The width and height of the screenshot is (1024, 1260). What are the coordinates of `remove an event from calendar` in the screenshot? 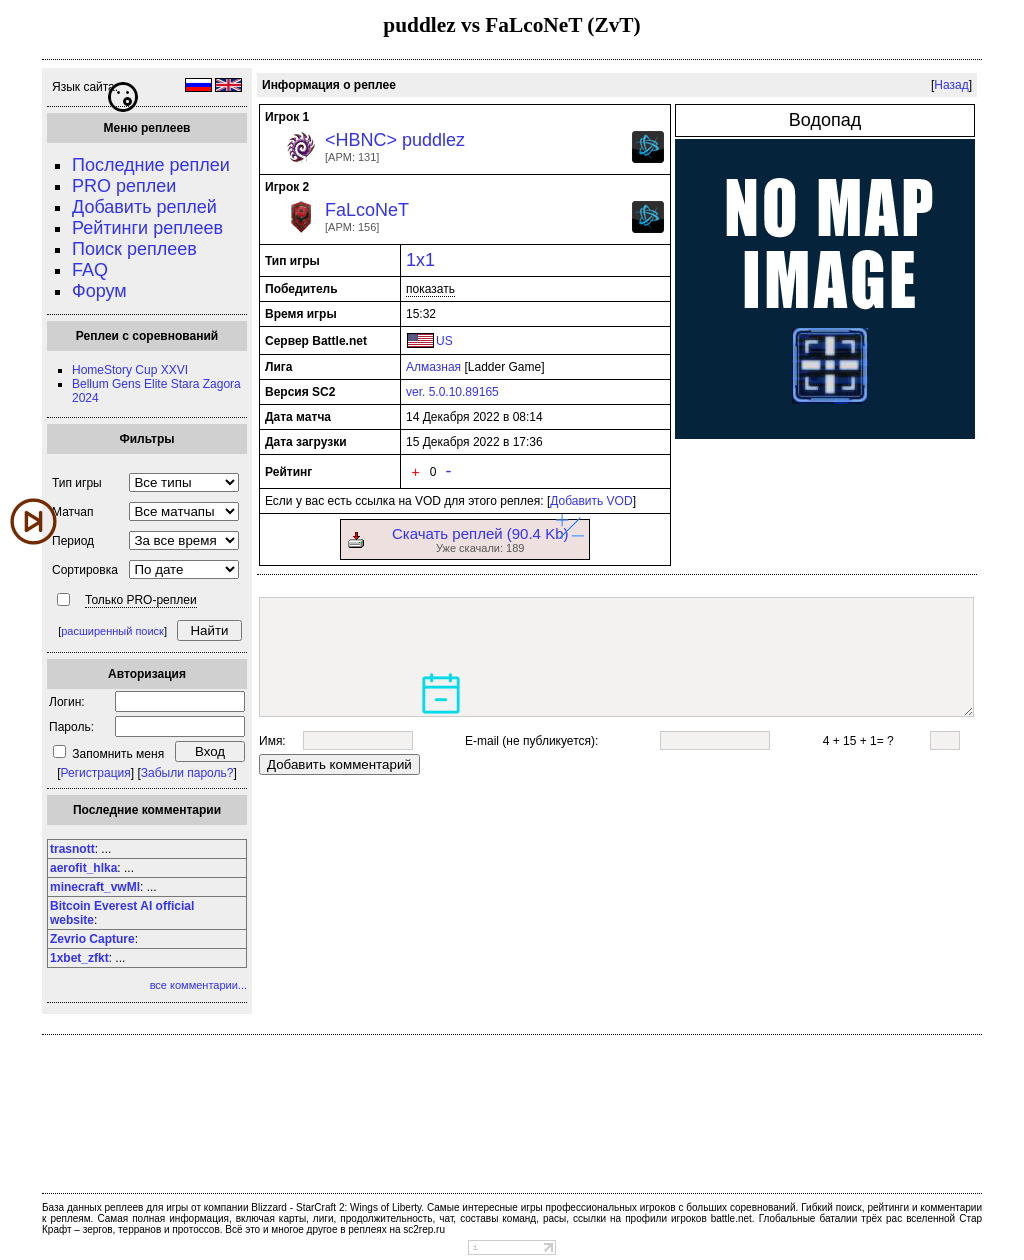 It's located at (441, 695).